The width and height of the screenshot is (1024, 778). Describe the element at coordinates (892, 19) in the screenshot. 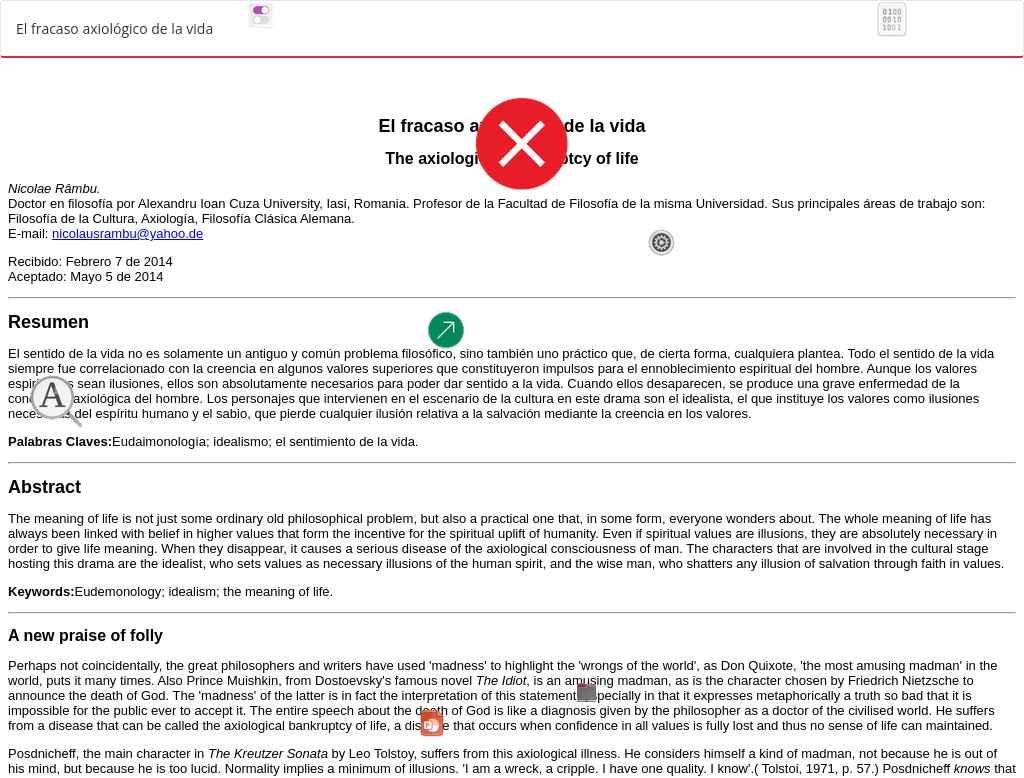

I see `indicates a binary or raw data file` at that location.